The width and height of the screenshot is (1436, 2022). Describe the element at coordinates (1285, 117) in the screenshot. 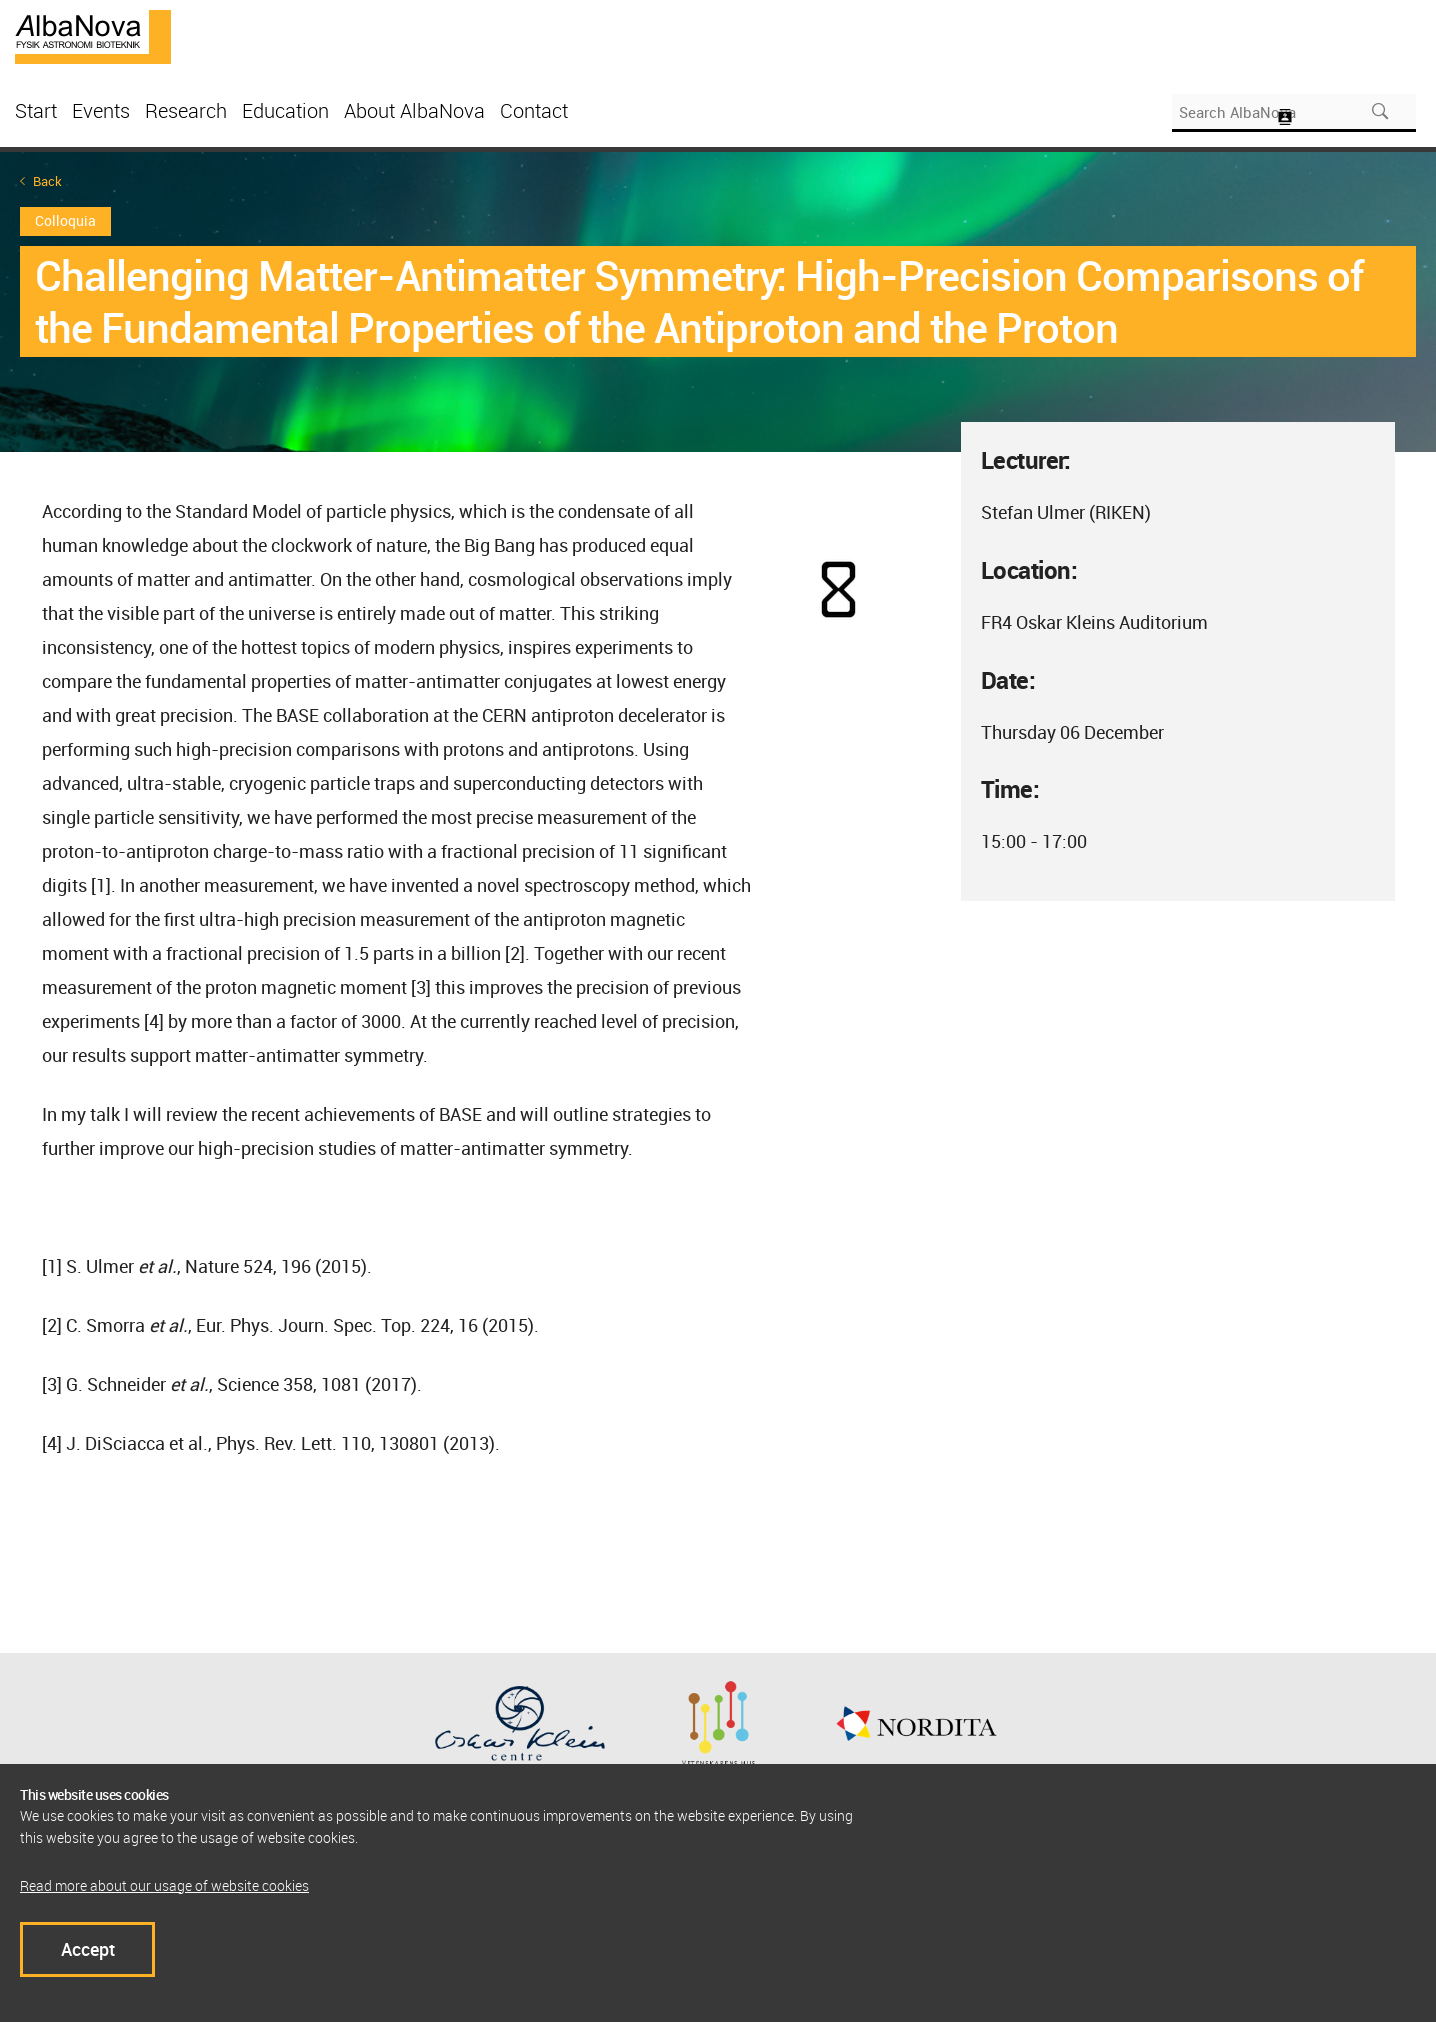

I see `access your contacts list` at that location.